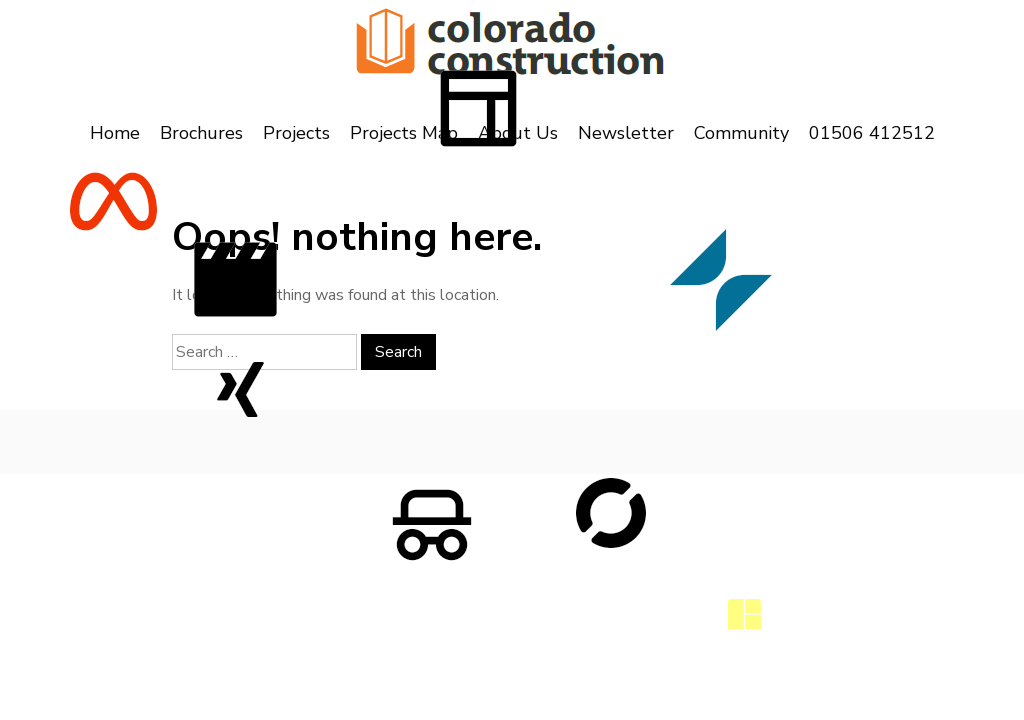 This screenshot has width=1024, height=720. What do you see at coordinates (744, 615) in the screenshot?
I see `tmux terminal multiplexer logo` at bounding box center [744, 615].